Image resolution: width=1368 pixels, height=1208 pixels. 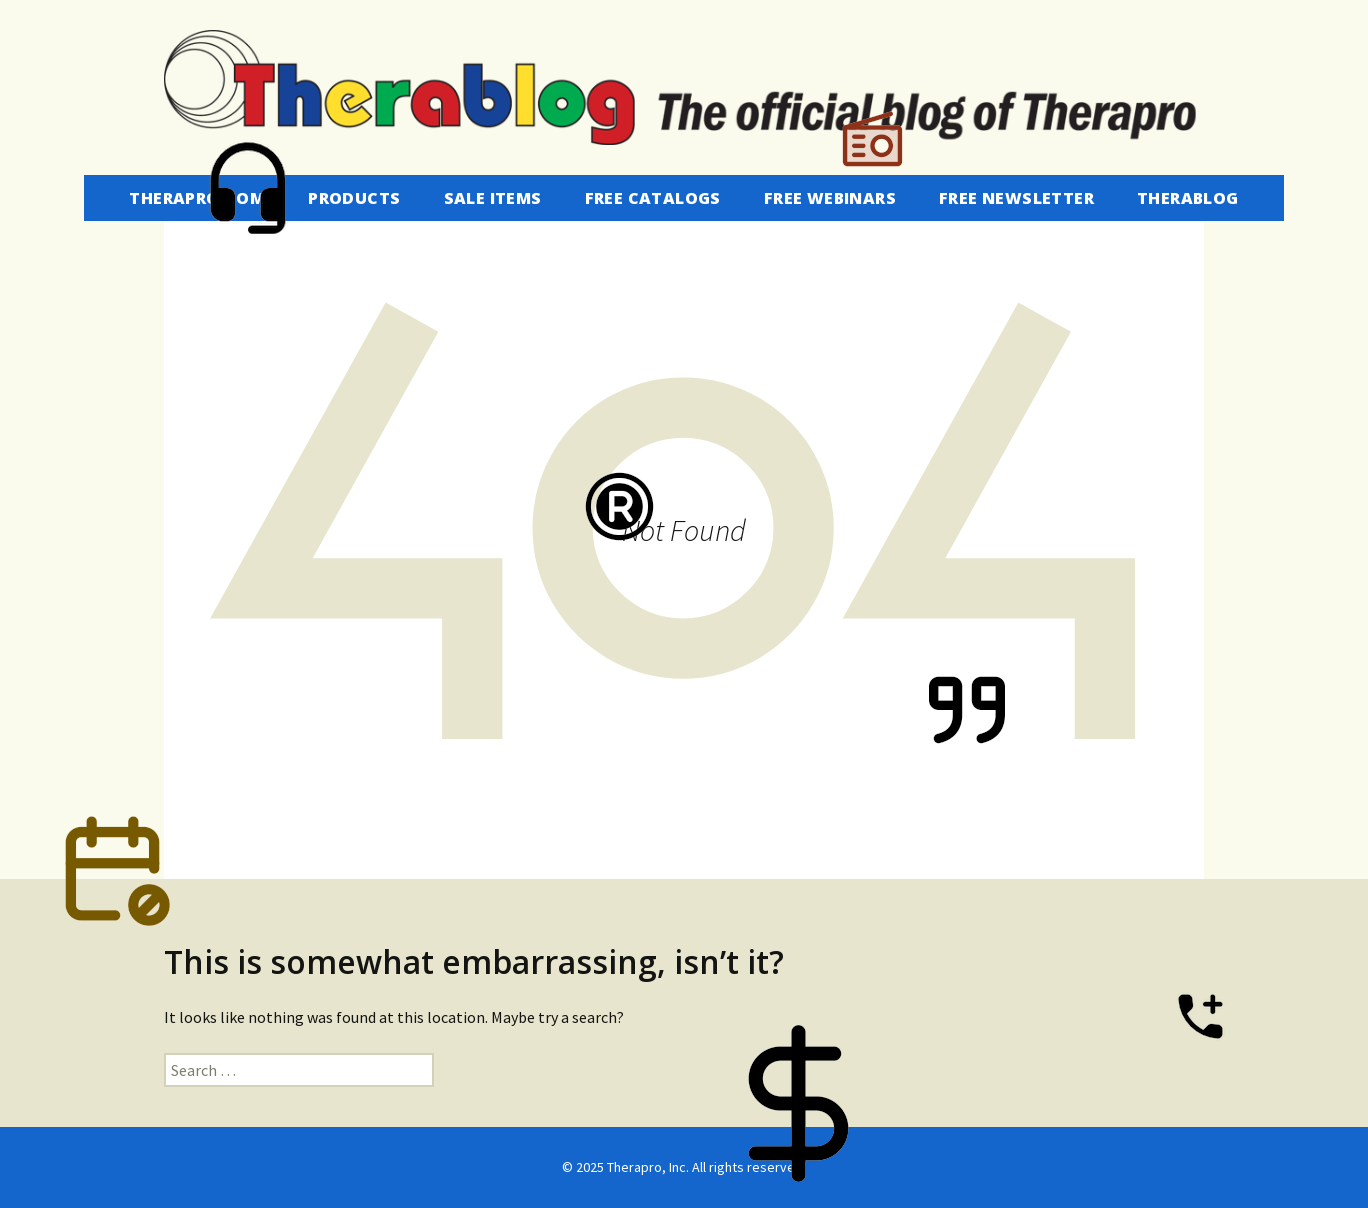 I want to click on insert a block quote, so click(x=967, y=710).